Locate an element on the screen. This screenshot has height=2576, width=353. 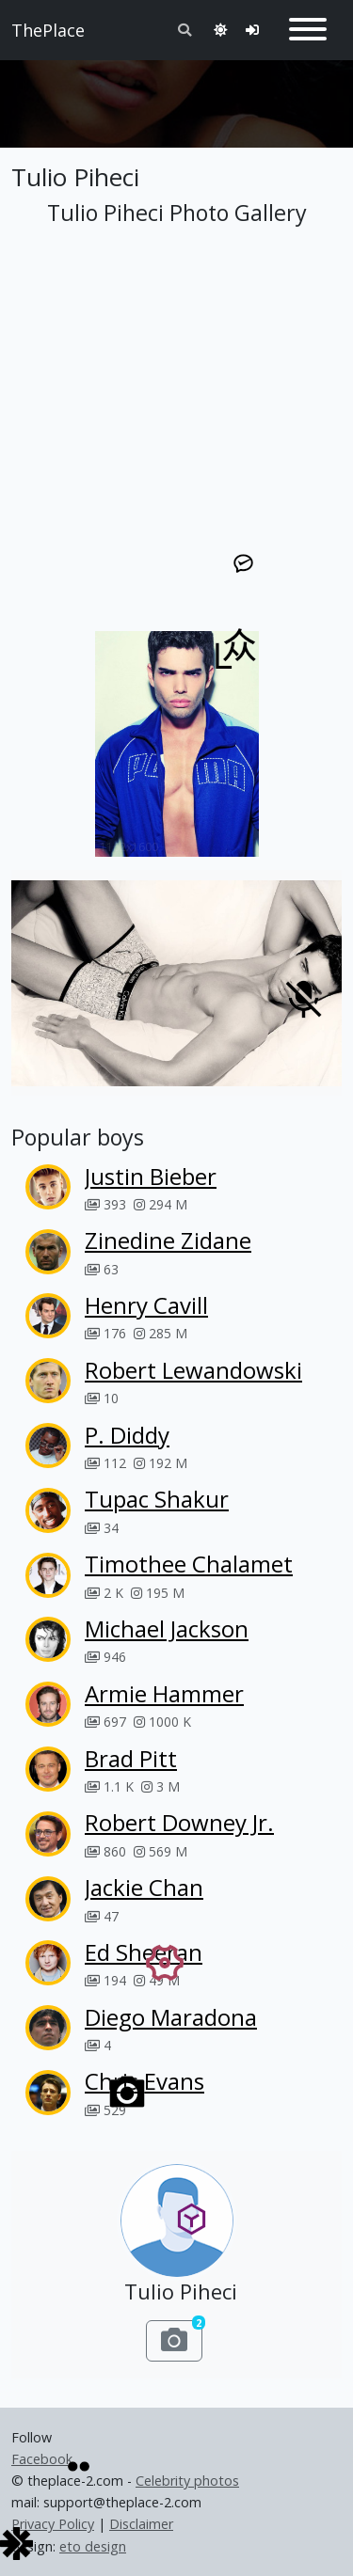
open LibreTranslate translation service is located at coordinates (235, 648).